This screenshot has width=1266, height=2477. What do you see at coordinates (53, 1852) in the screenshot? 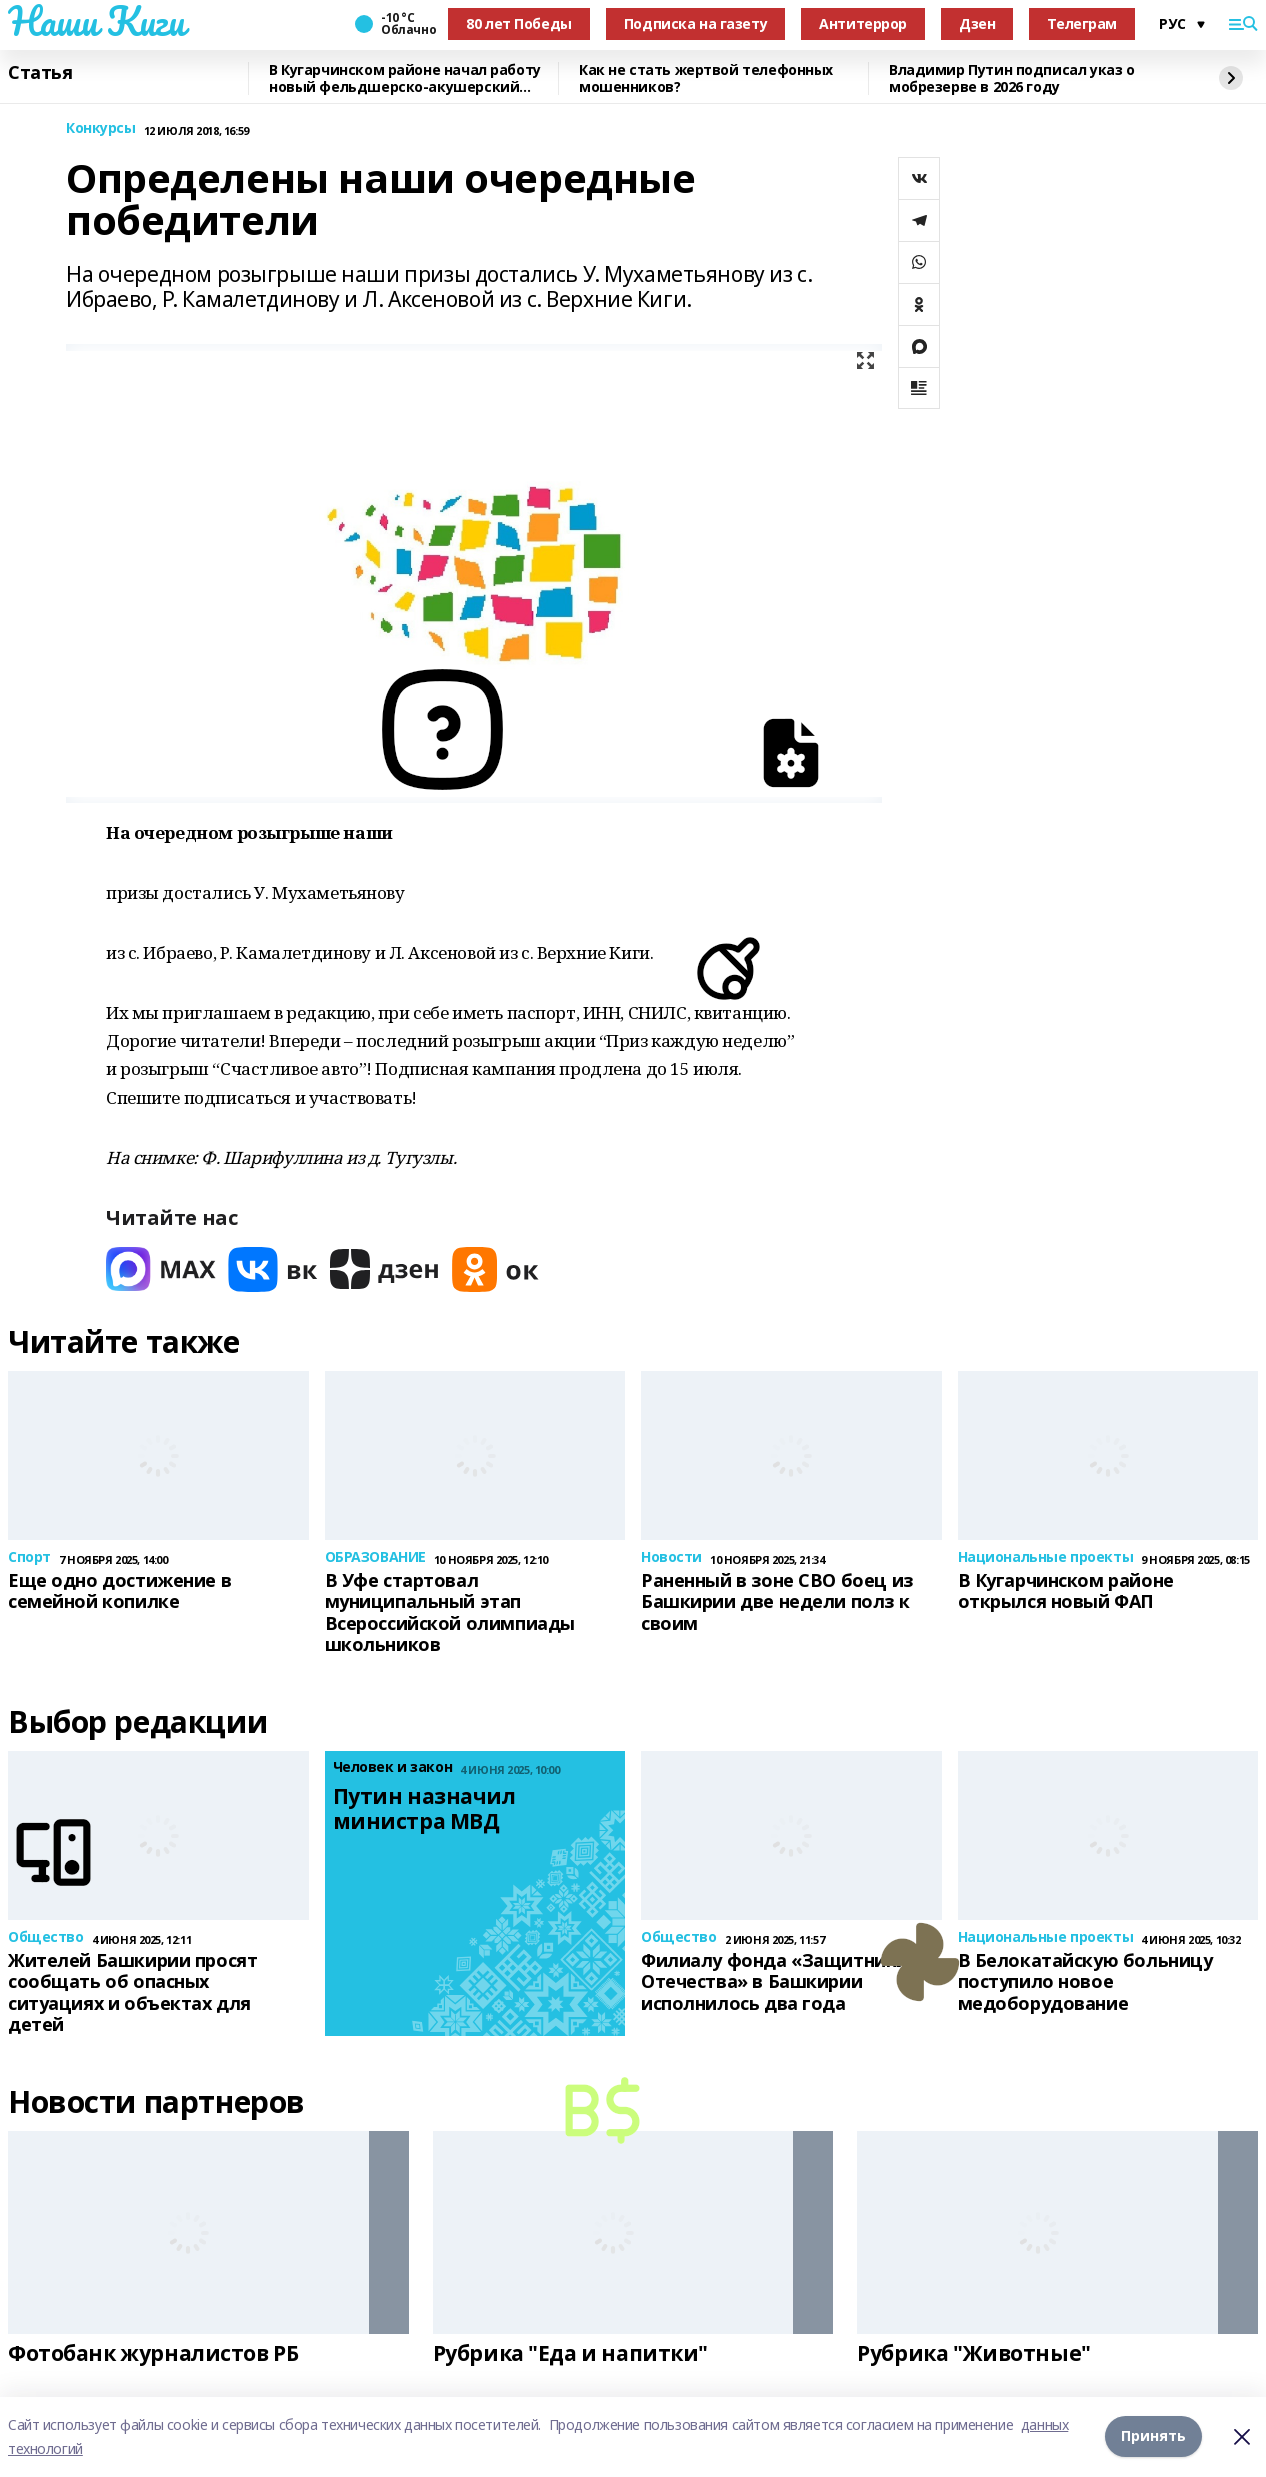
I see `view connected devices` at bounding box center [53, 1852].